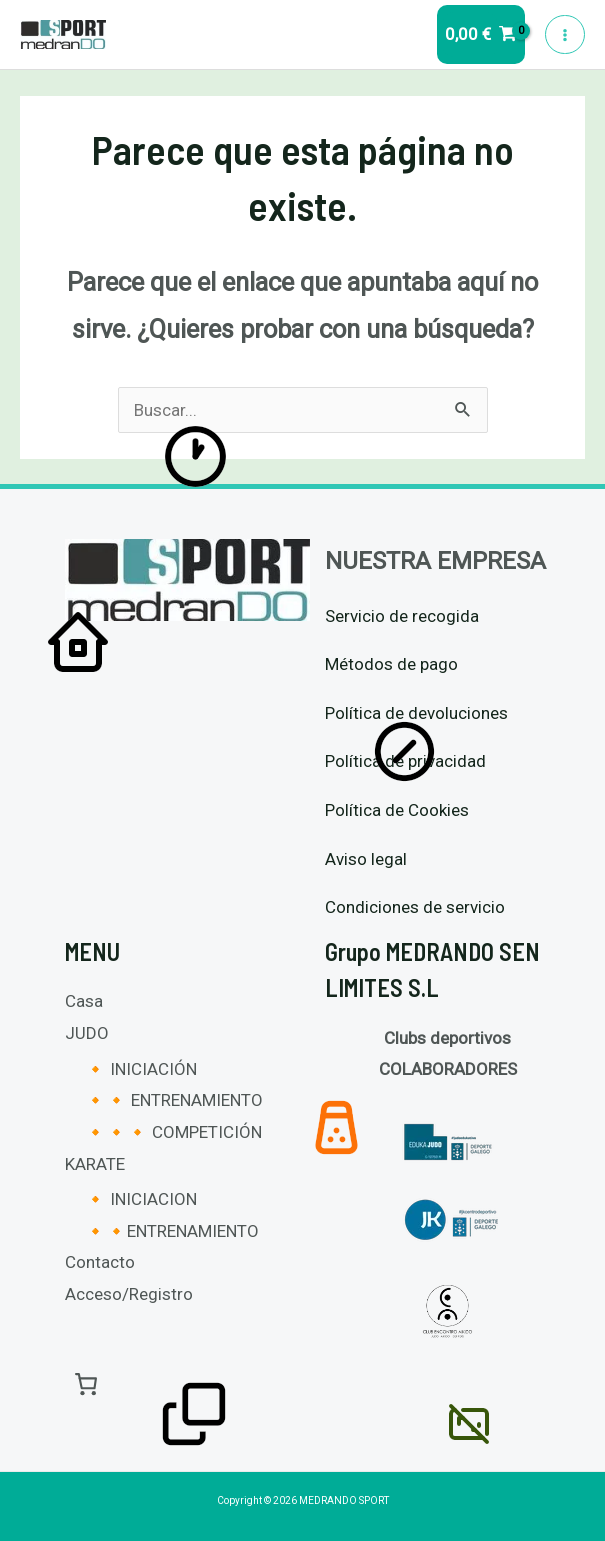  What do you see at coordinates (336, 1127) in the screenshot?
I see `adjust salt or seasoning preferences` at bounding box center [336, 1127].